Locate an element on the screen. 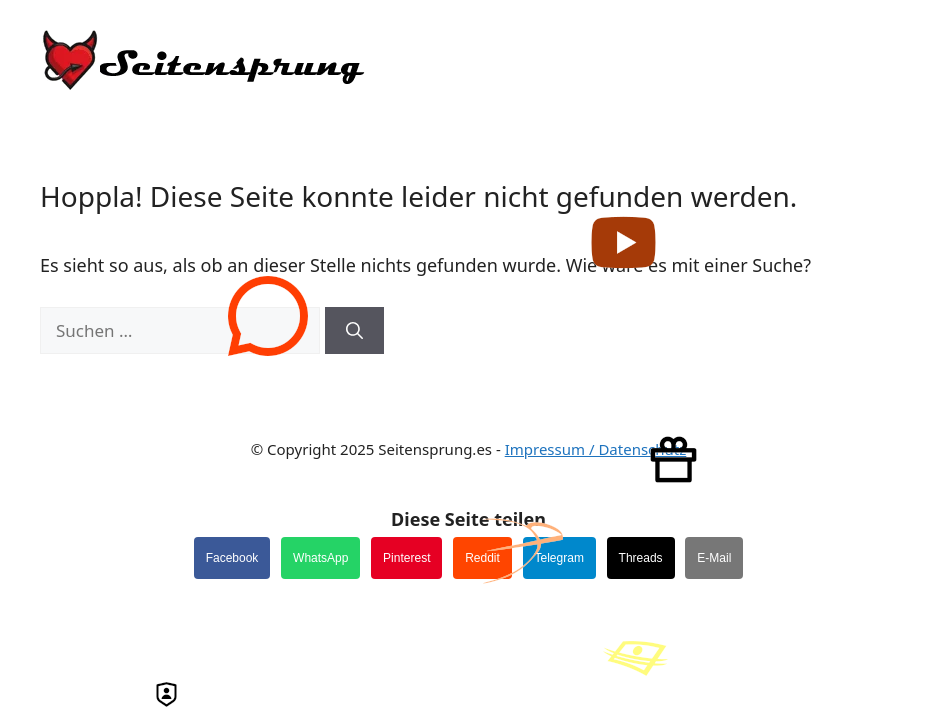  open chat or messaging is located at coordinates (268, 316).